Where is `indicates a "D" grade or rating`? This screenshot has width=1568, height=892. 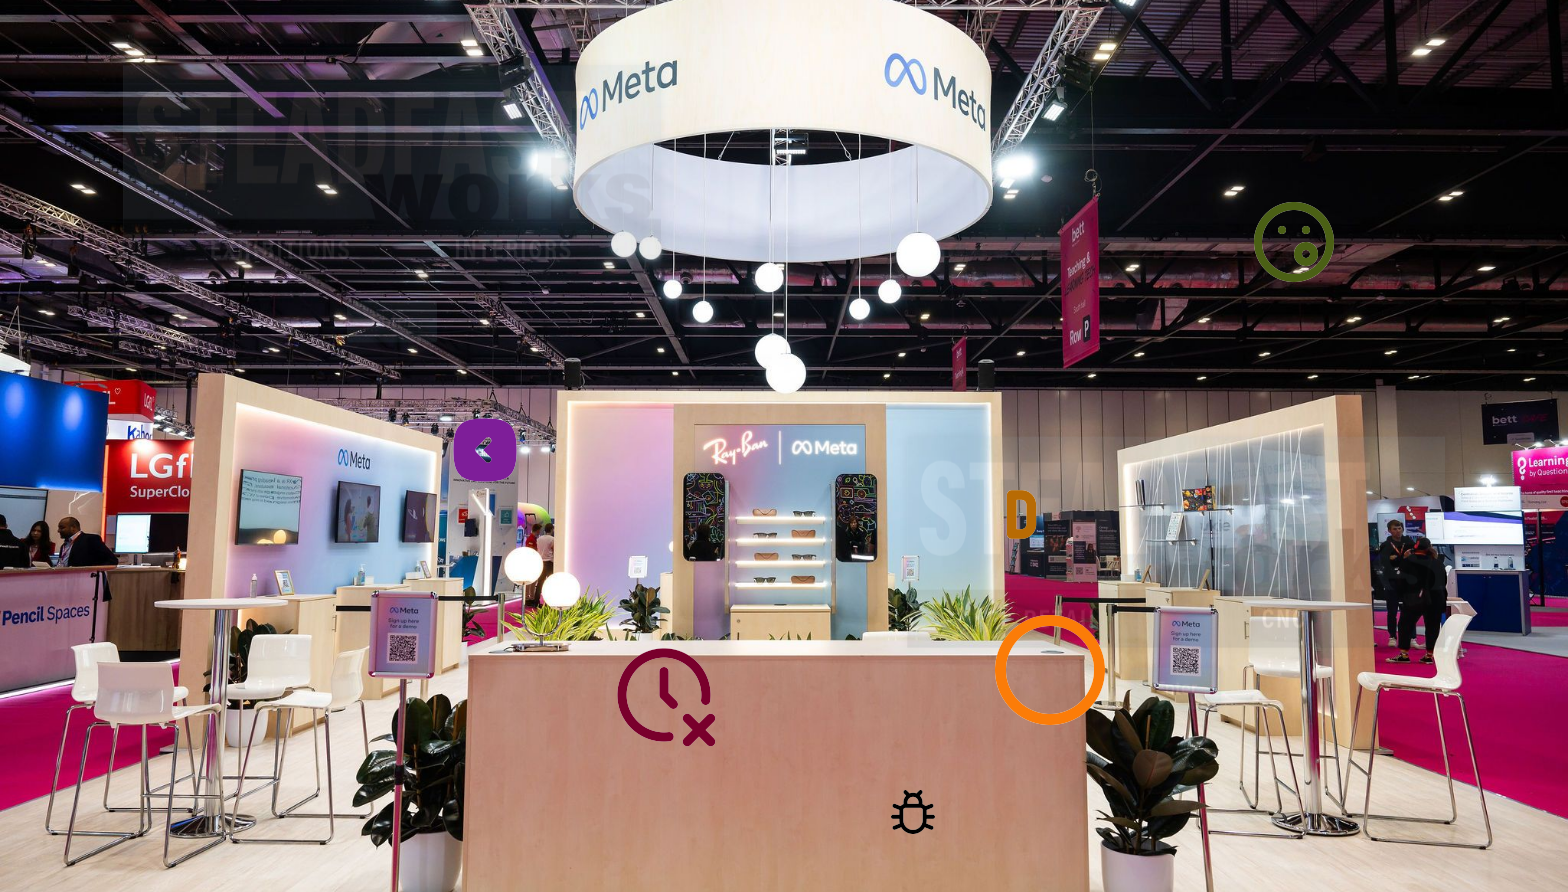
indicates a "D" grade or rating is located at coordinates (1021, 514).